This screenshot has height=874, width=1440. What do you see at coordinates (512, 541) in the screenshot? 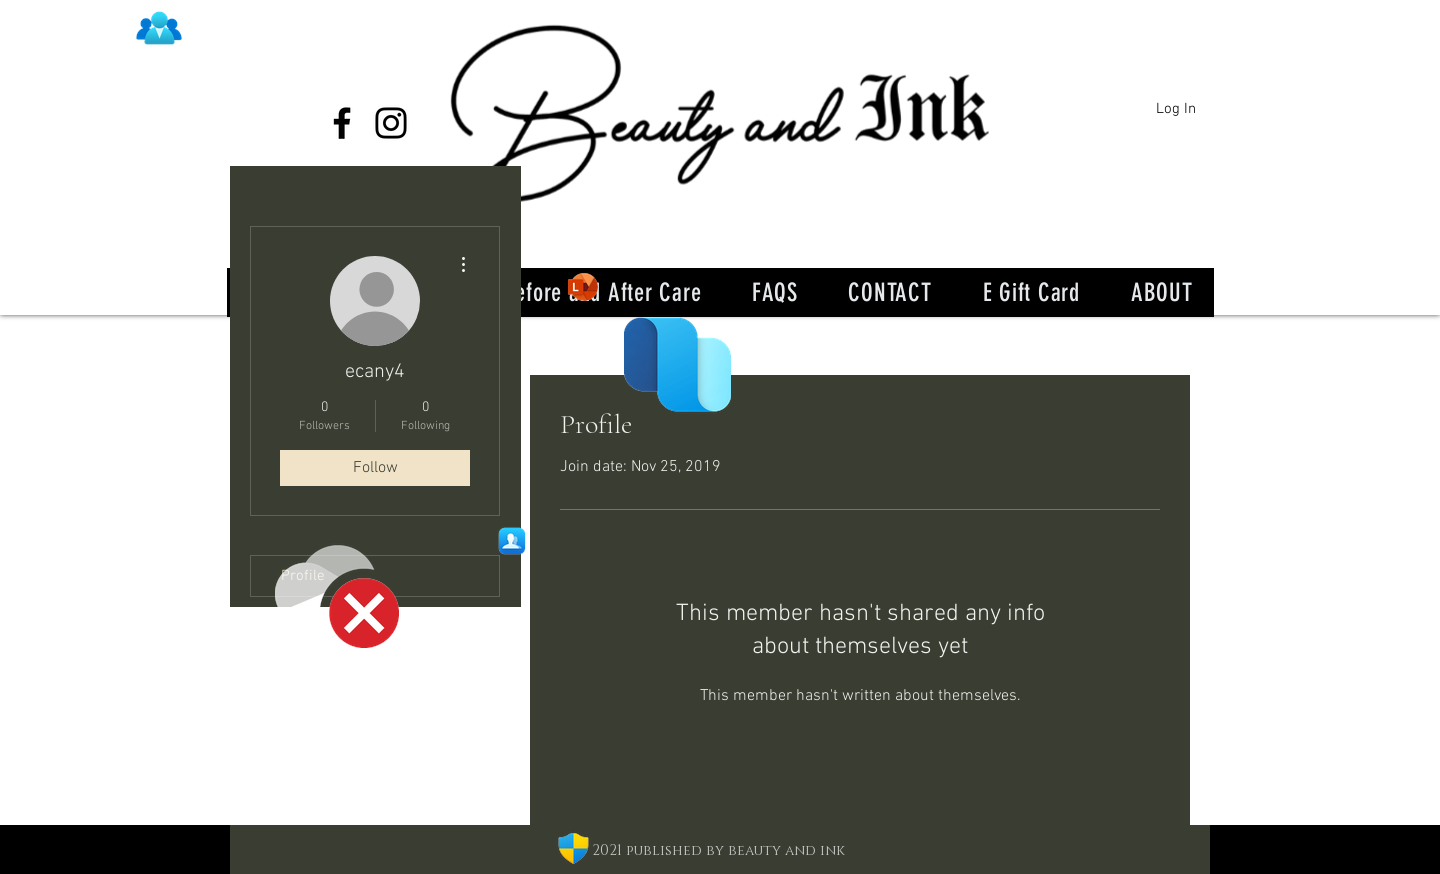
I see `access contacts or user directory` at bounding box center [512, 541].